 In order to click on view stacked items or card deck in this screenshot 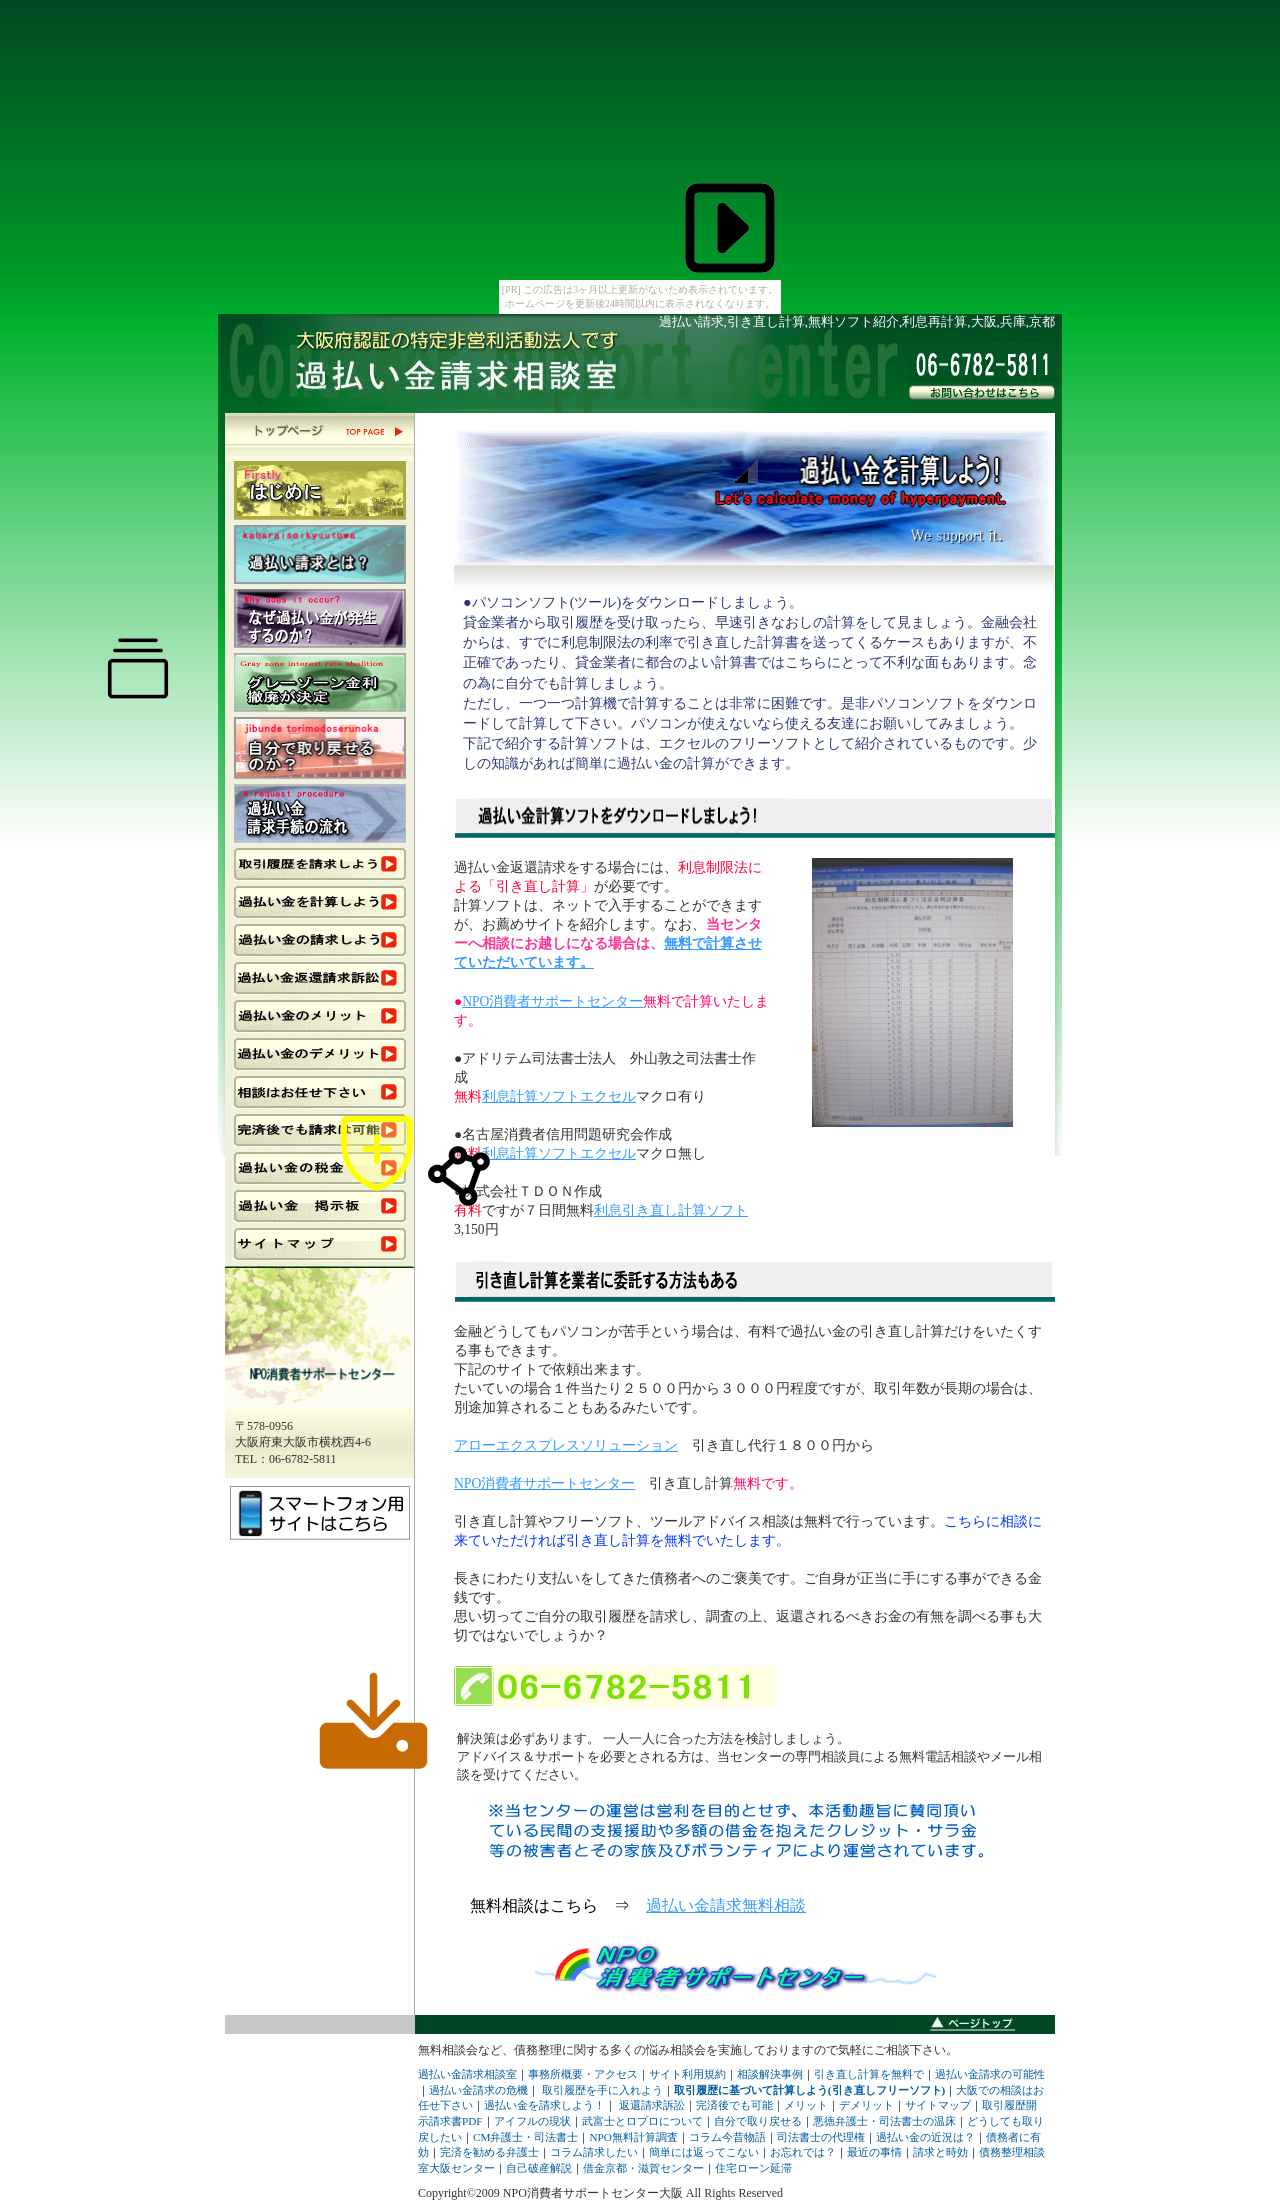, I will do `click(138, 671)`.